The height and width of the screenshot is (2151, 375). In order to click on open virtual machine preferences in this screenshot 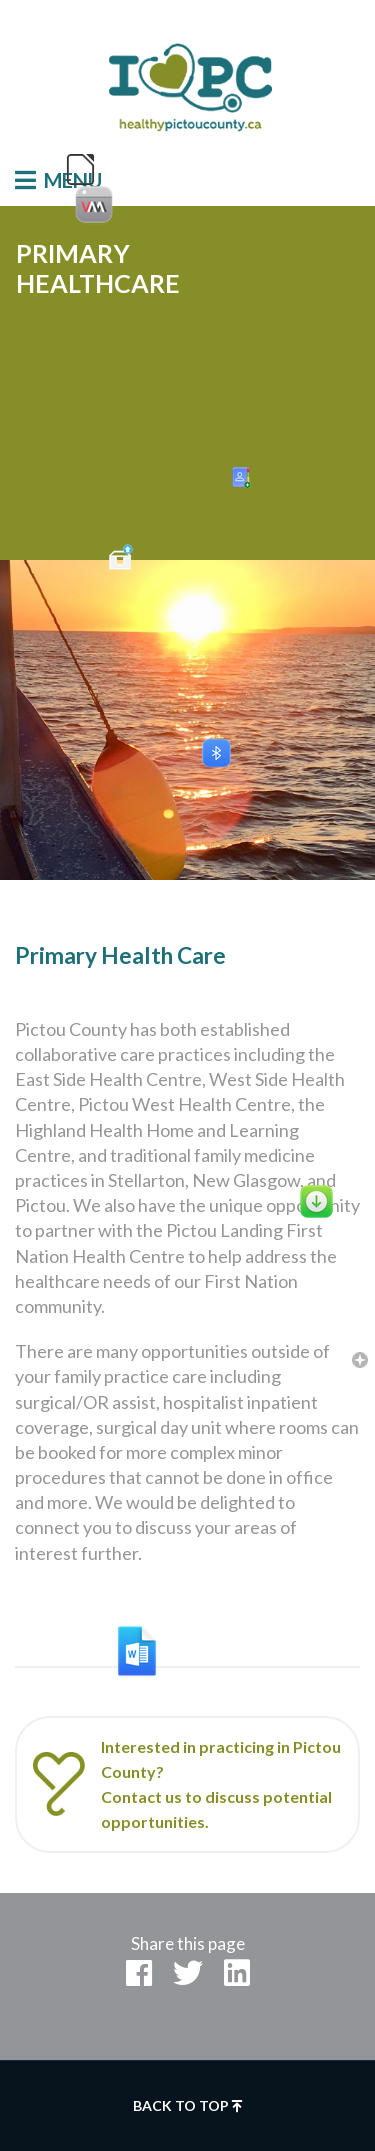, I will do `click(94, 205)`.